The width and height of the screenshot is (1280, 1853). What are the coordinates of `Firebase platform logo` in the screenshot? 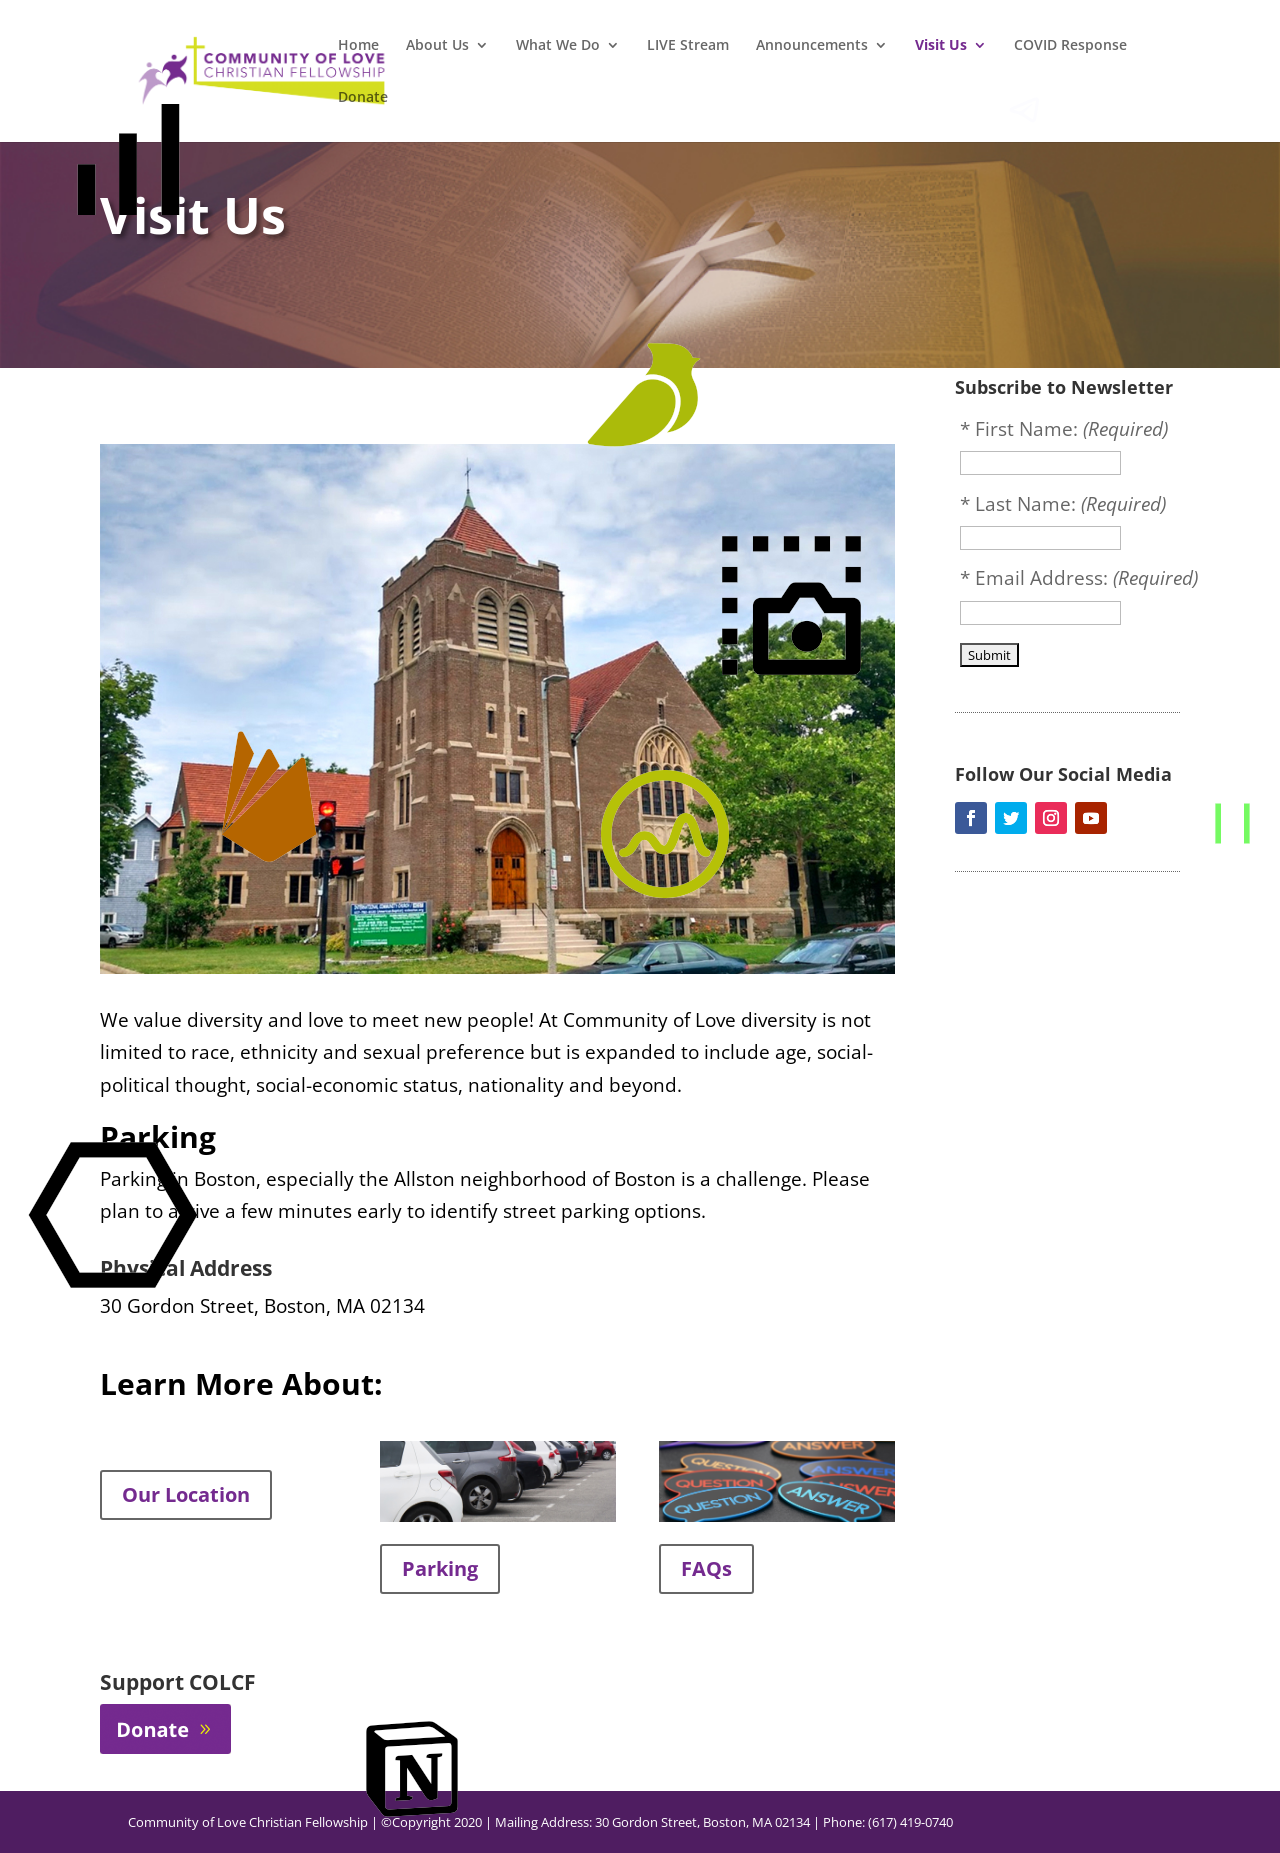 It's located at (269, 796).